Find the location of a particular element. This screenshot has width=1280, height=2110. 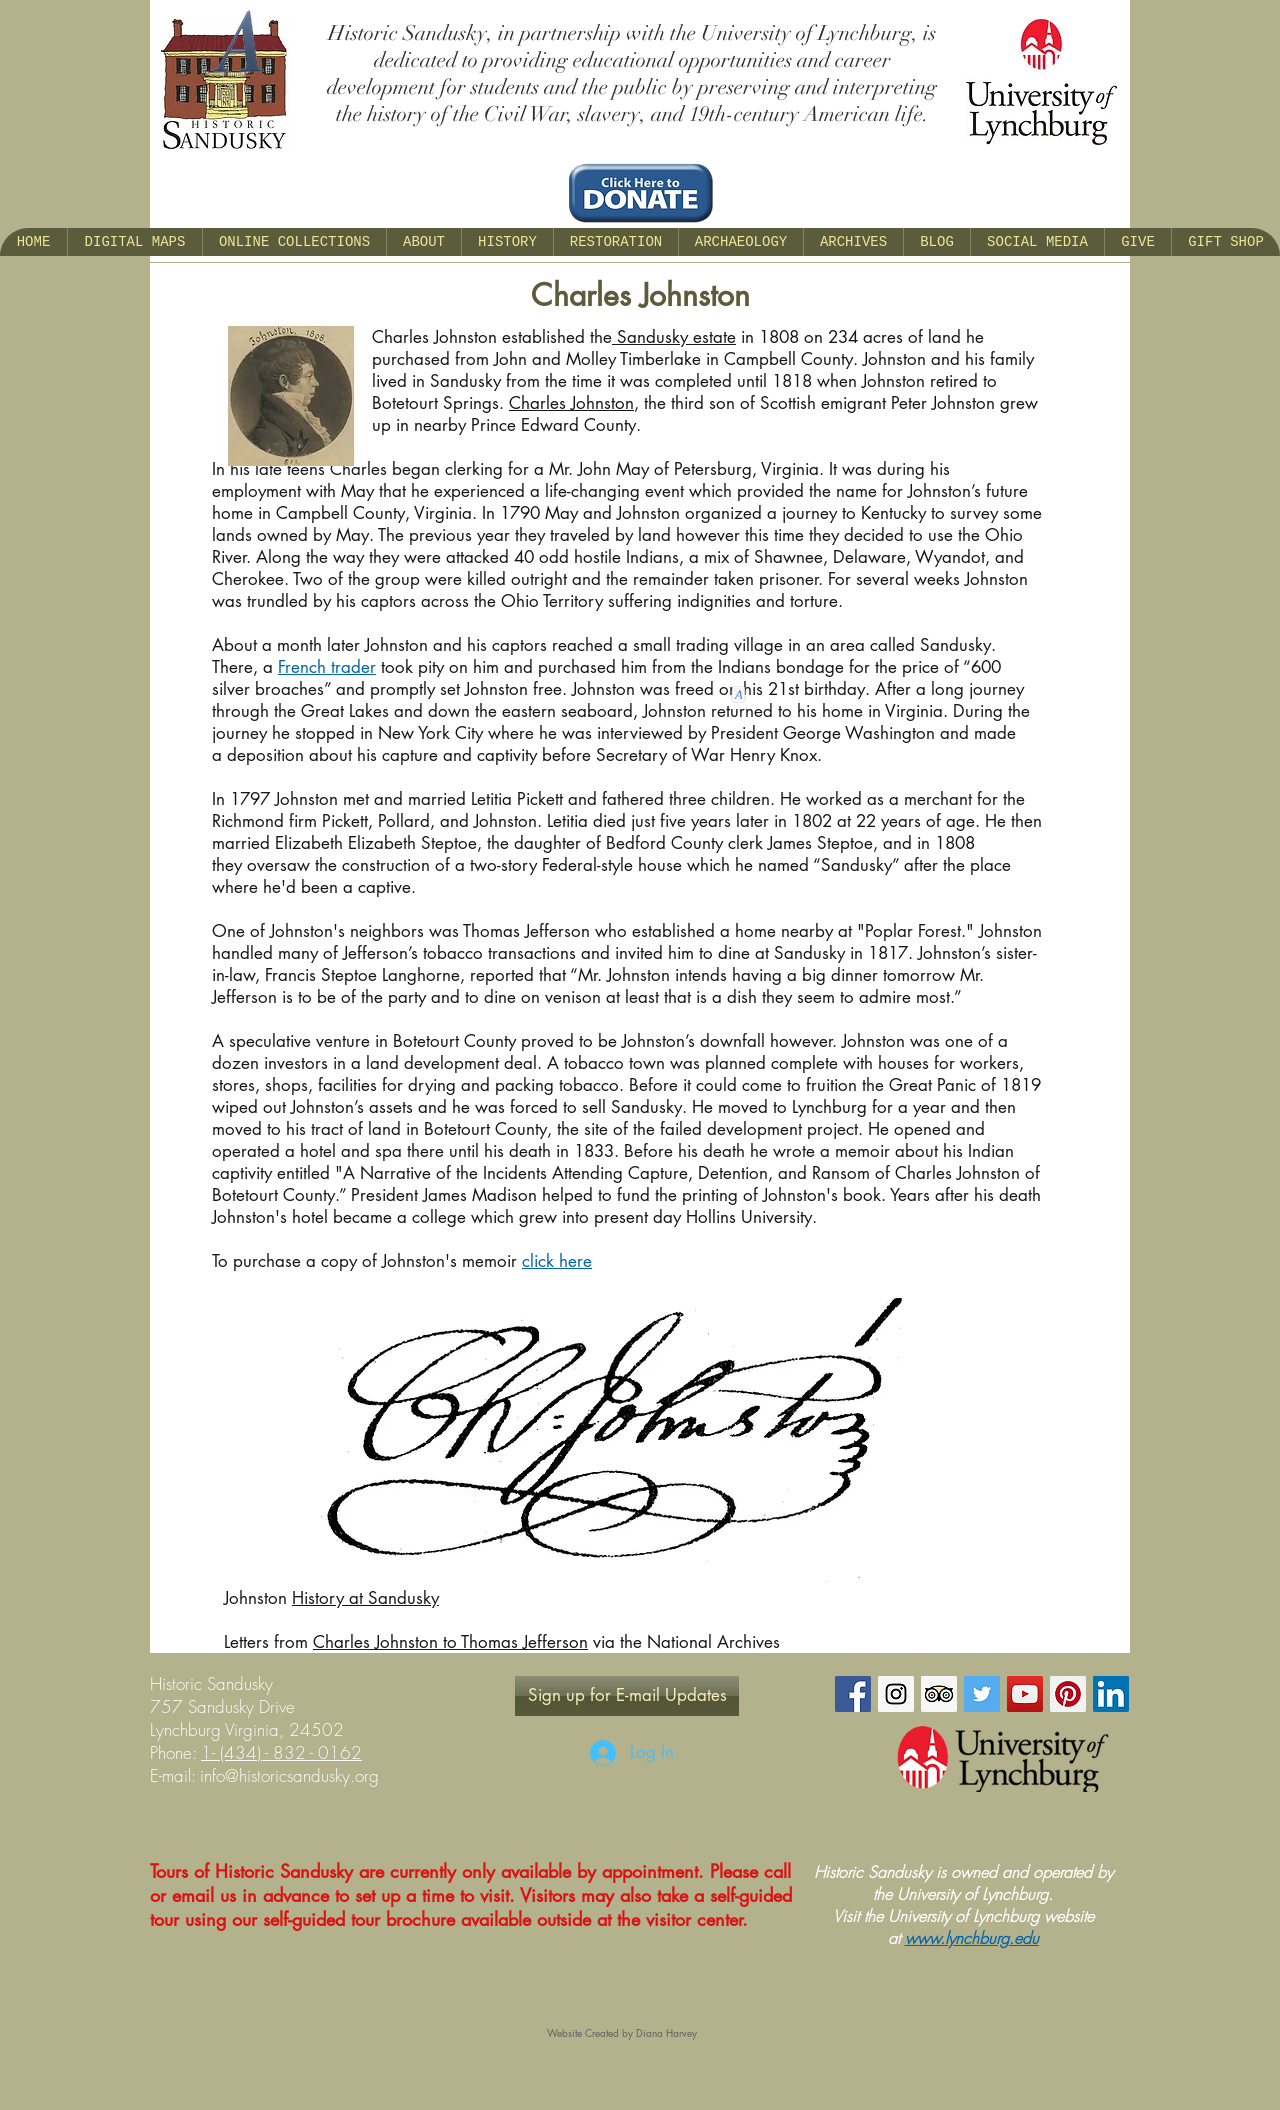

access font settings and typography preferences is located at coordinates (237, 39).